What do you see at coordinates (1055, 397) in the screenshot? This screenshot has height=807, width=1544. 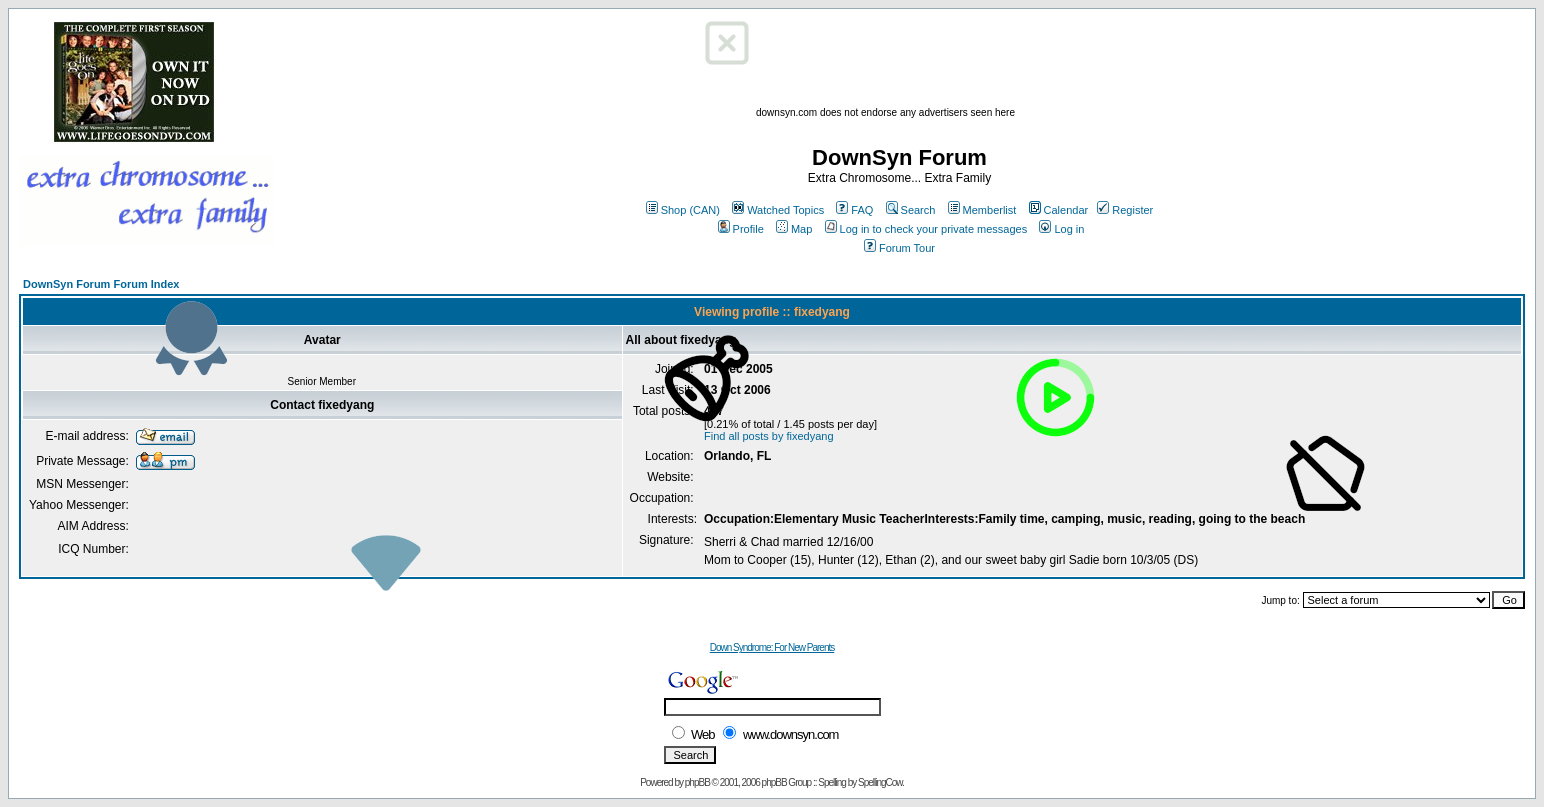 I see `open Parsinta video learning platform` at bounding box center [1055, 397].